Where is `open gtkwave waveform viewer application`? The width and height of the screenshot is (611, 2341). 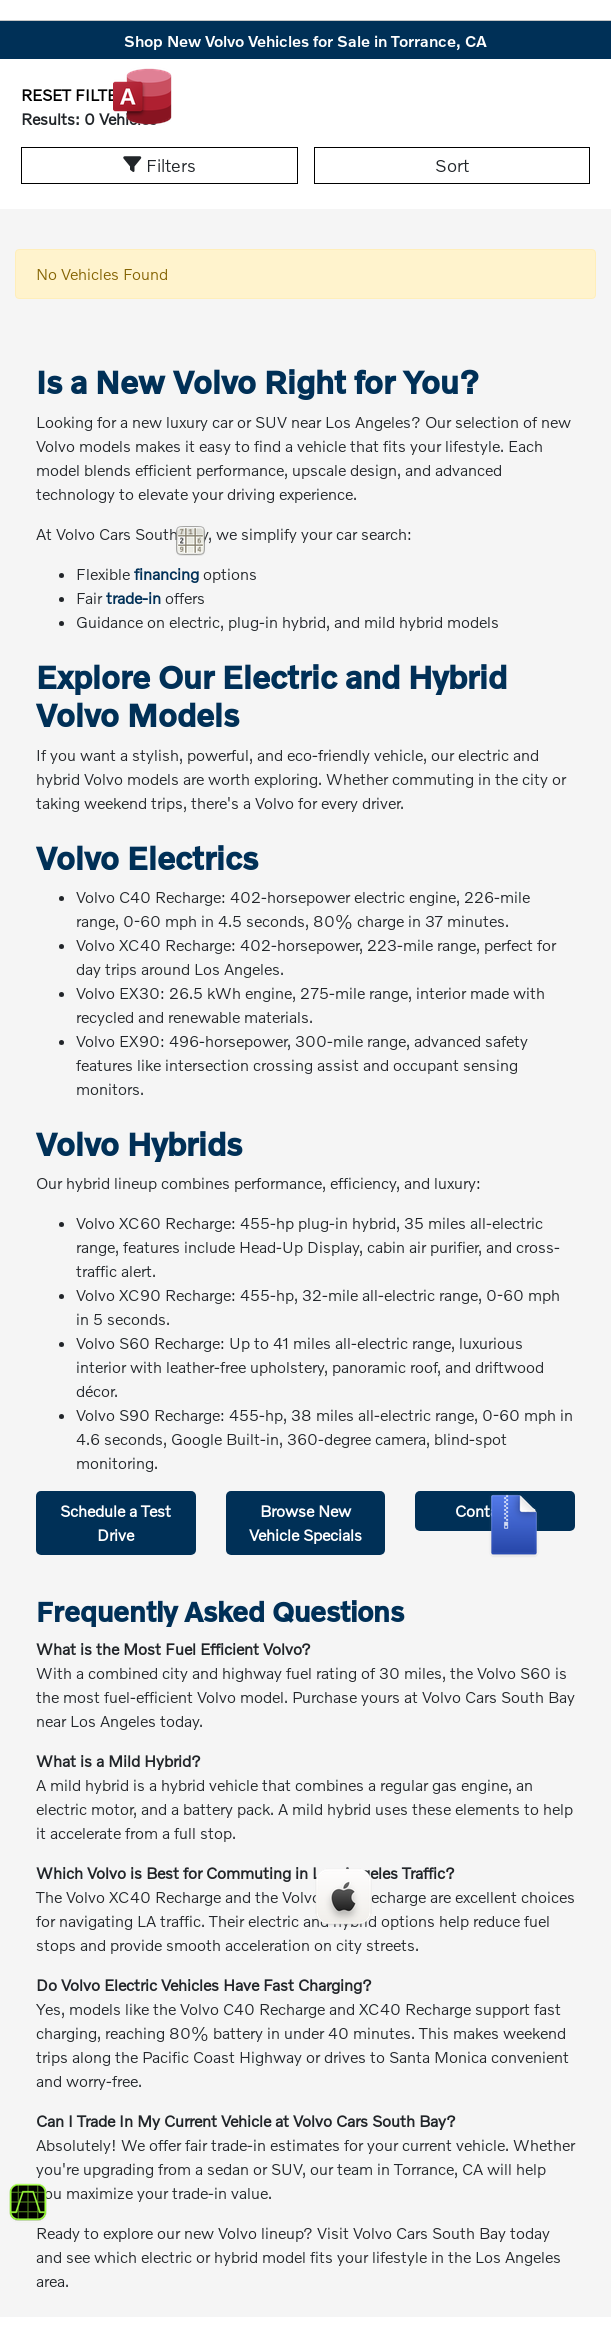
open gtkwave waveform viewer application is located at coordinates (28, 2202).